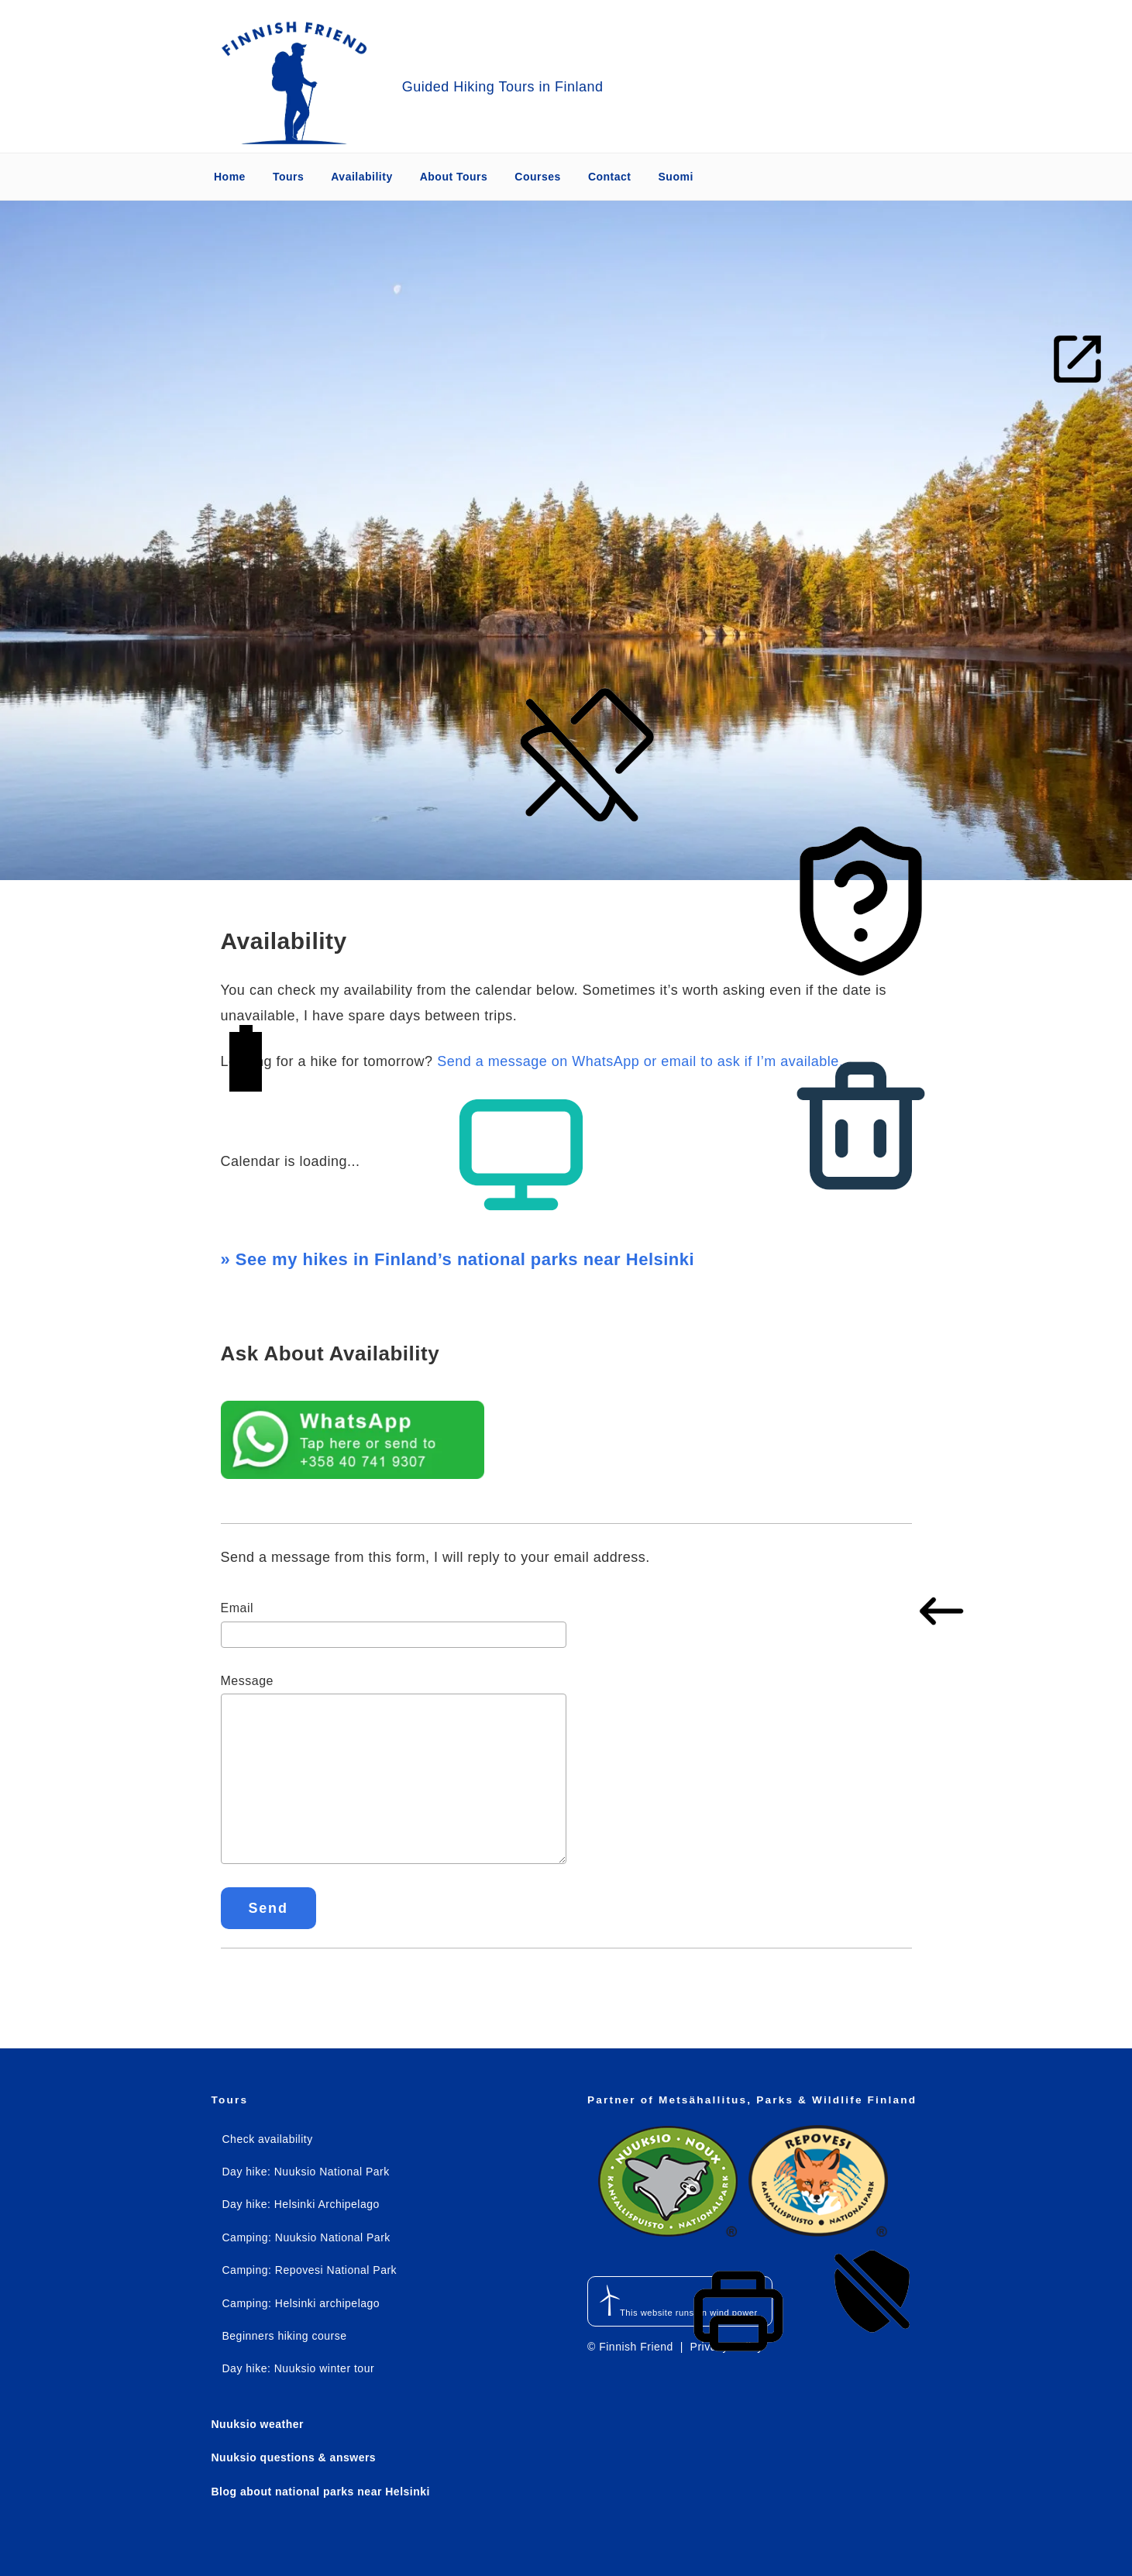  I want to click on delete selected item, so click(861, 1126).